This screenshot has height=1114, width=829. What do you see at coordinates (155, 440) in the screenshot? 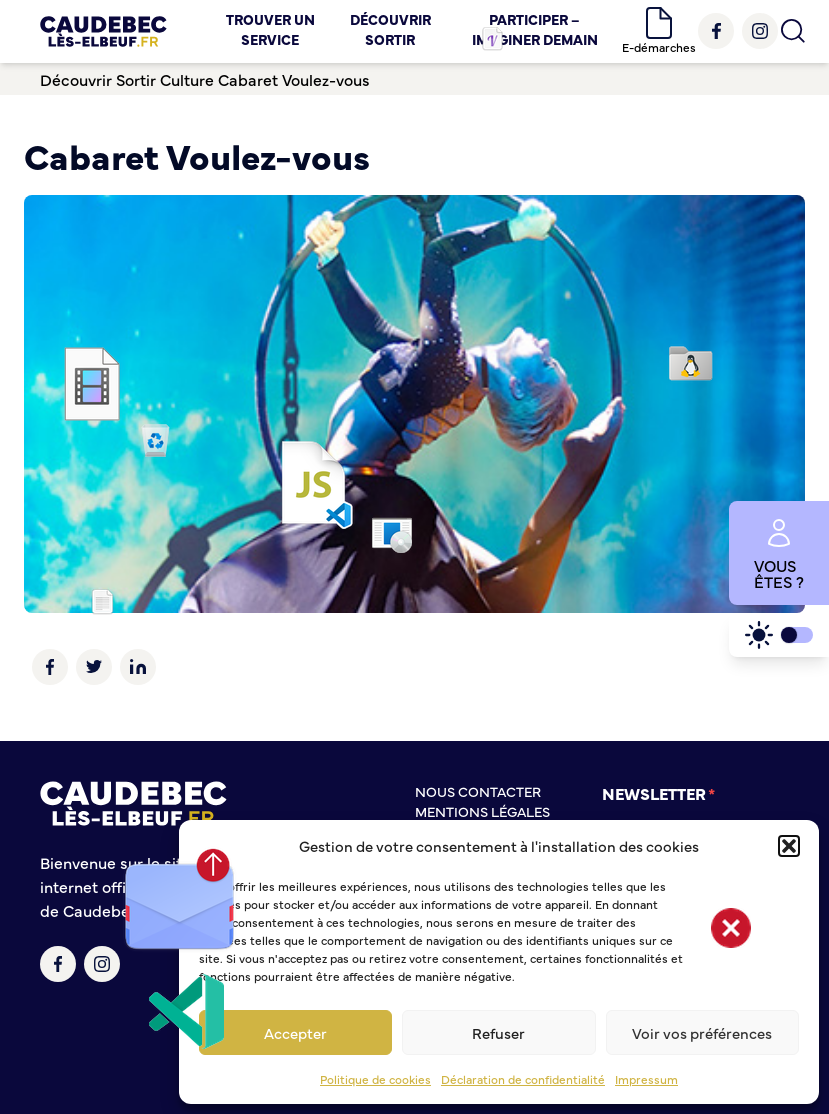
I see `empty recycle bin with no deleted items` at bounding box center [155, 440].